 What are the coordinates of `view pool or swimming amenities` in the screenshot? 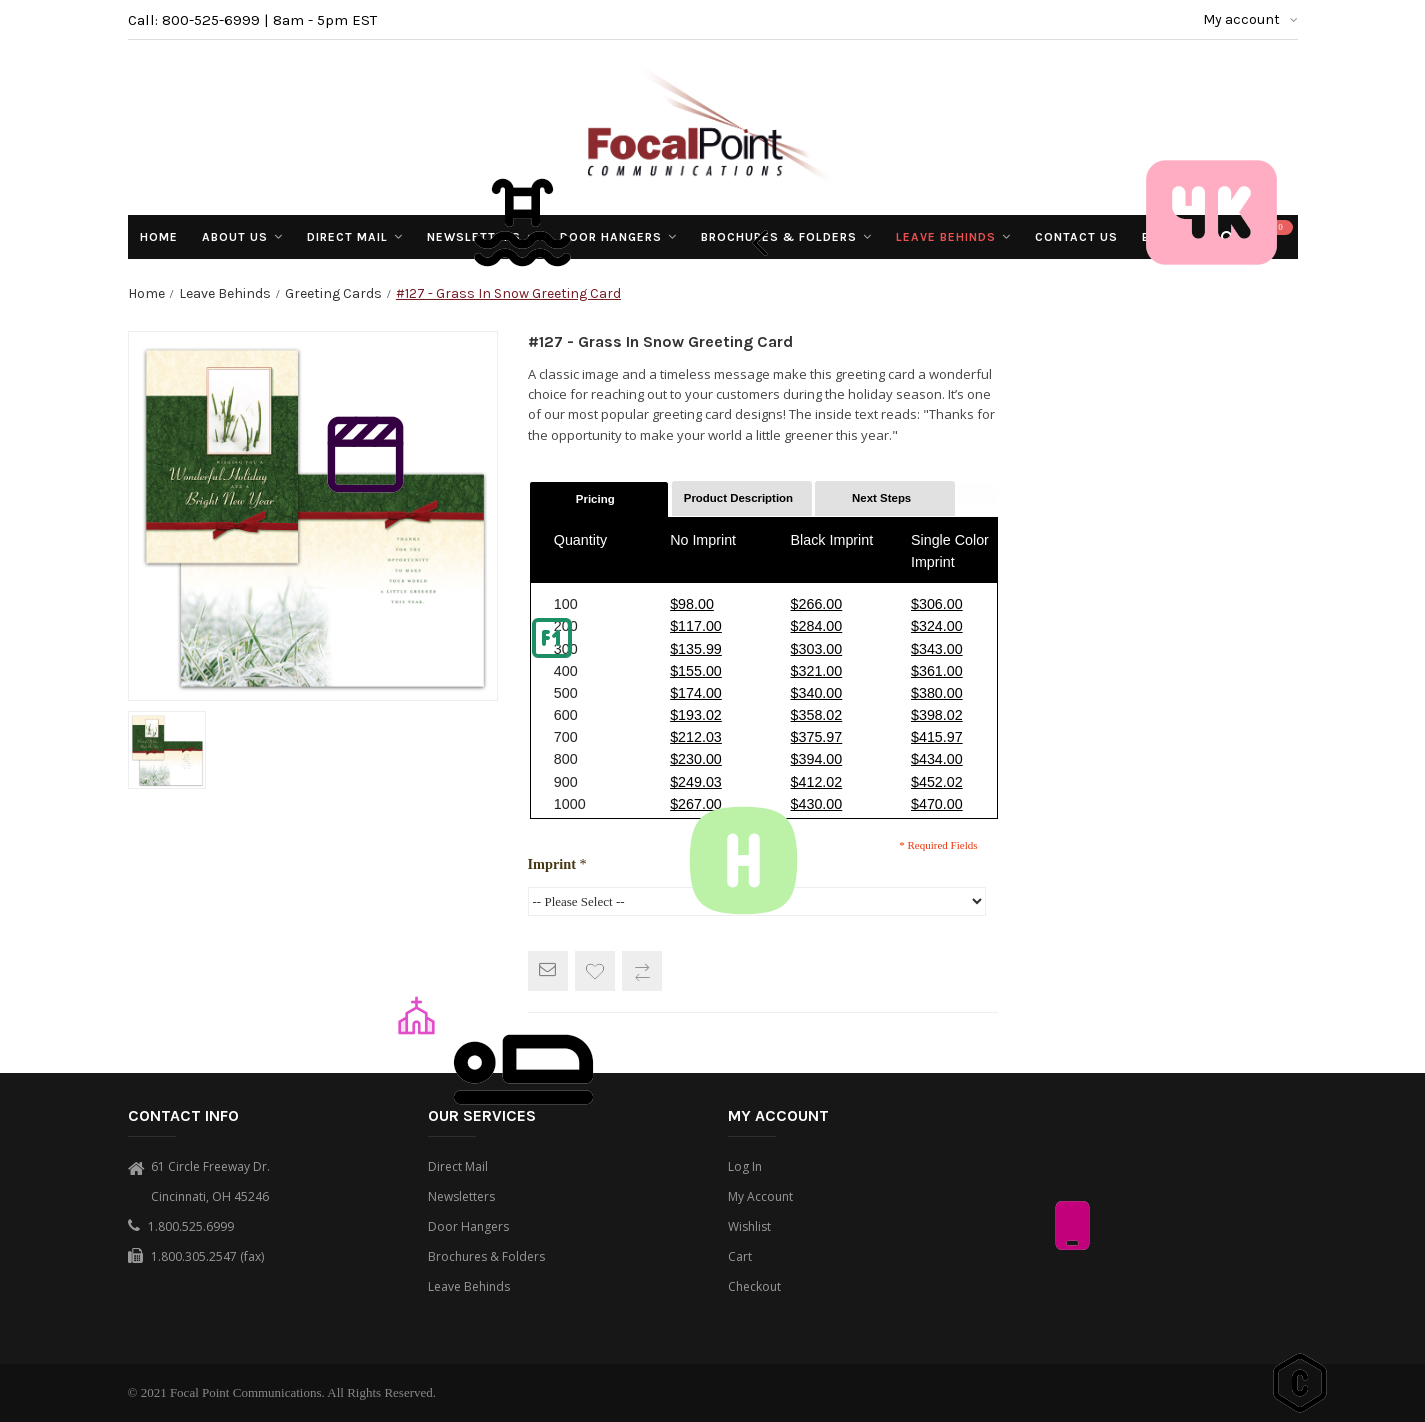 It's located at (522, 222).